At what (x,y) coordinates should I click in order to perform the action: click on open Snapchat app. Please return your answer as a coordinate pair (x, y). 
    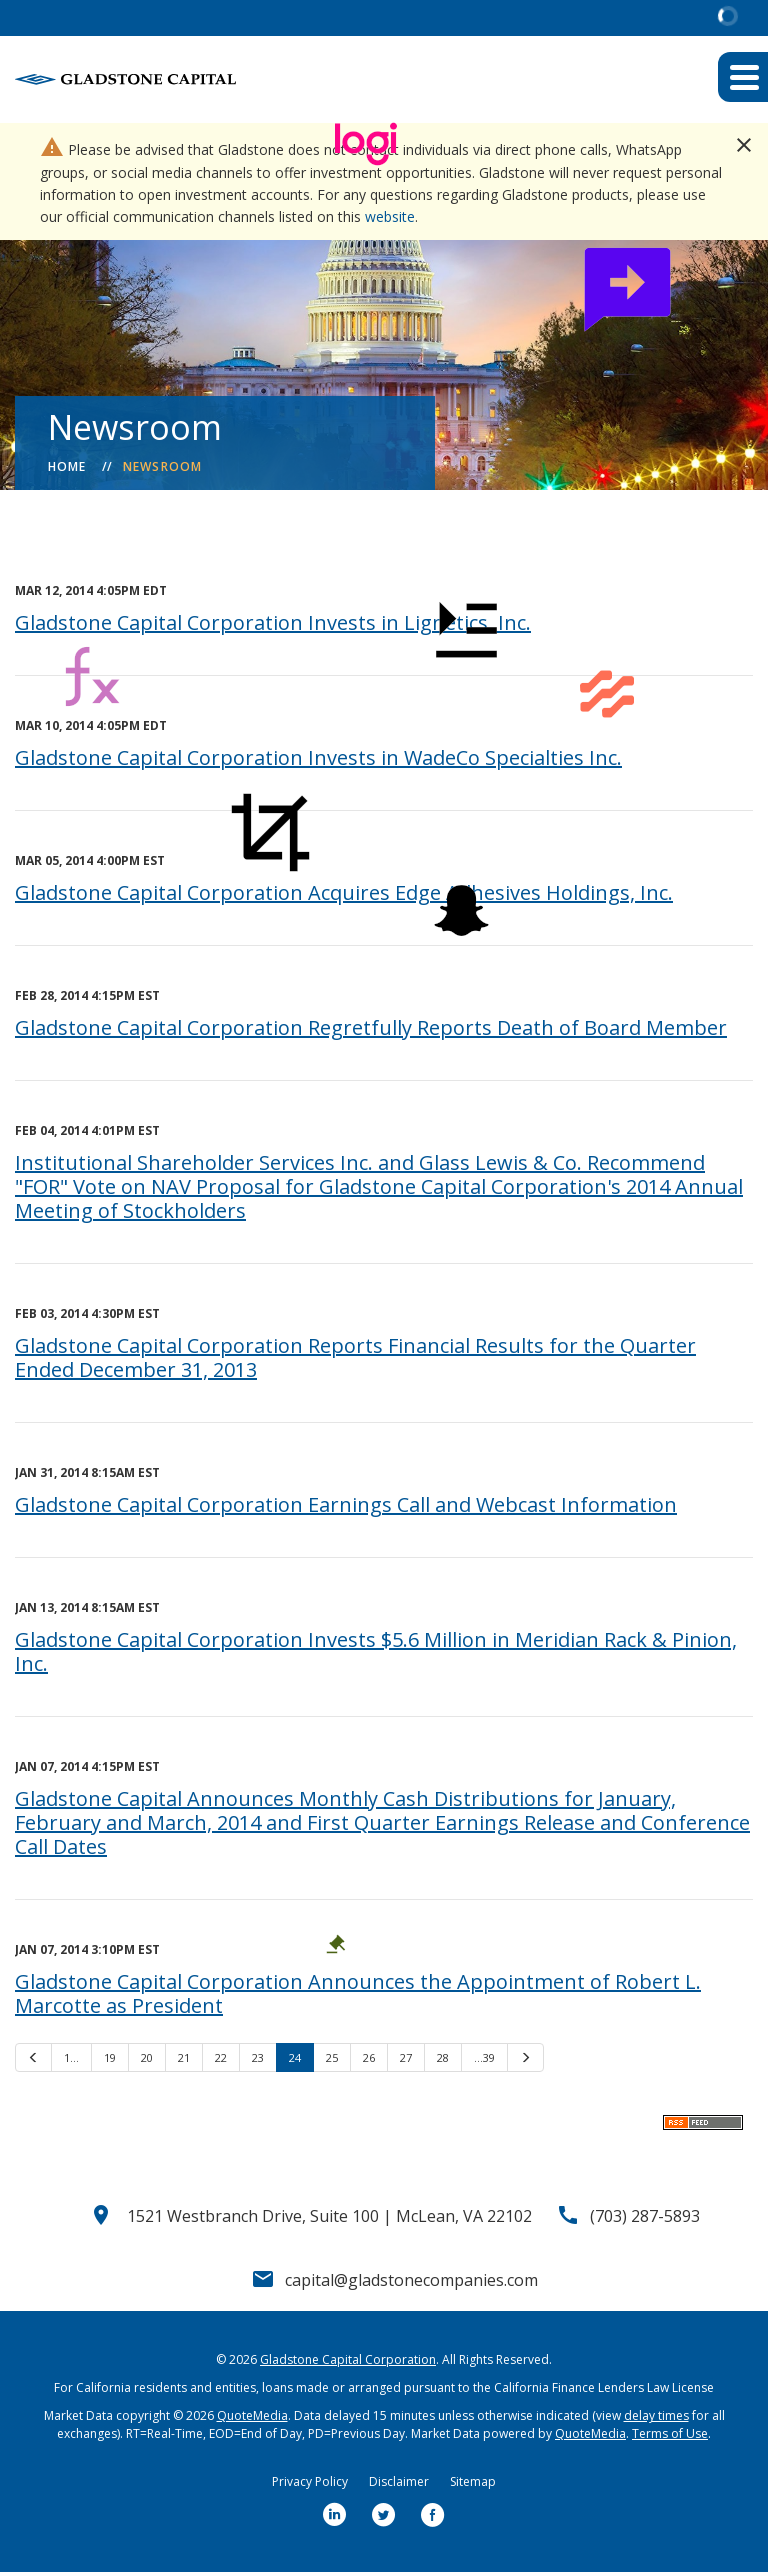
    Looking at the image, I should click on (461, 909).